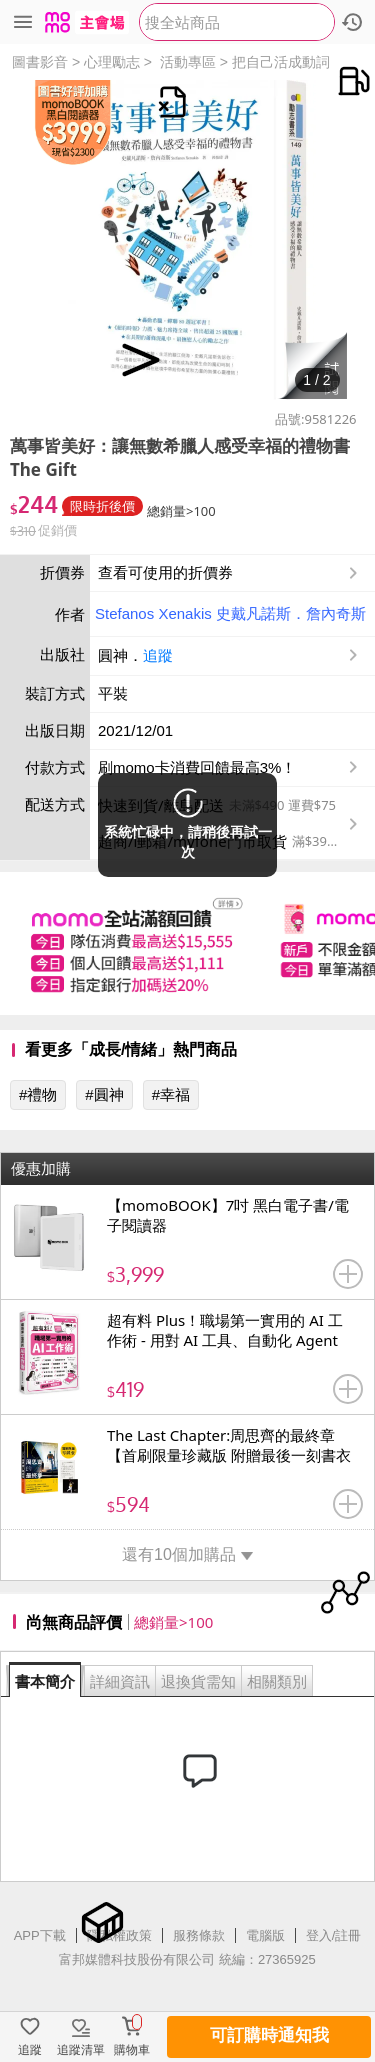 This screenshot has height=2062, width=375. What do you see at coordinates (345, 1592) in the screenshot?
I see `view connected data points or nodes` at bounding box center [345, 1592].